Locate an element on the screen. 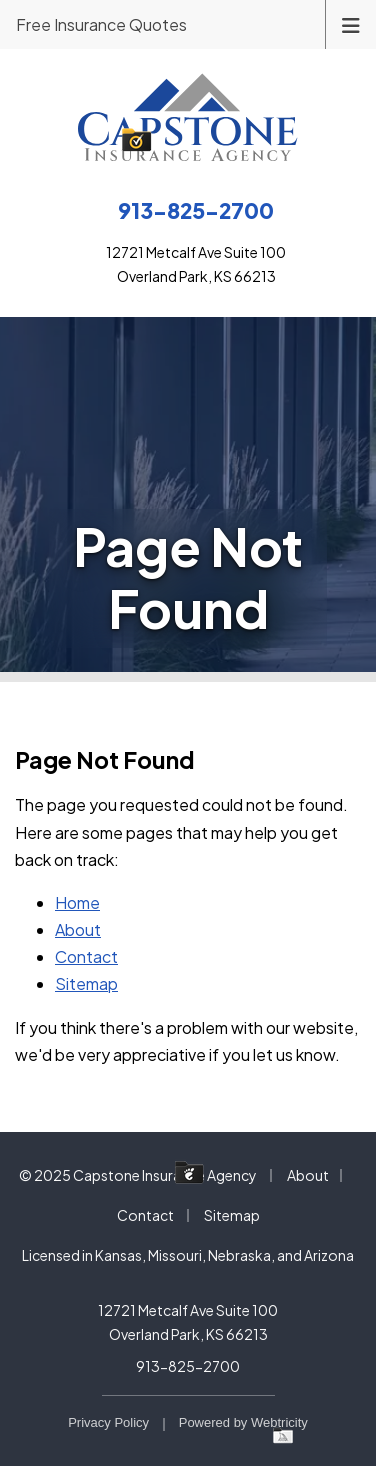 This screenshot has width=376, height=1466. open norton antivirus files folder is located at coordinates (136, 140).